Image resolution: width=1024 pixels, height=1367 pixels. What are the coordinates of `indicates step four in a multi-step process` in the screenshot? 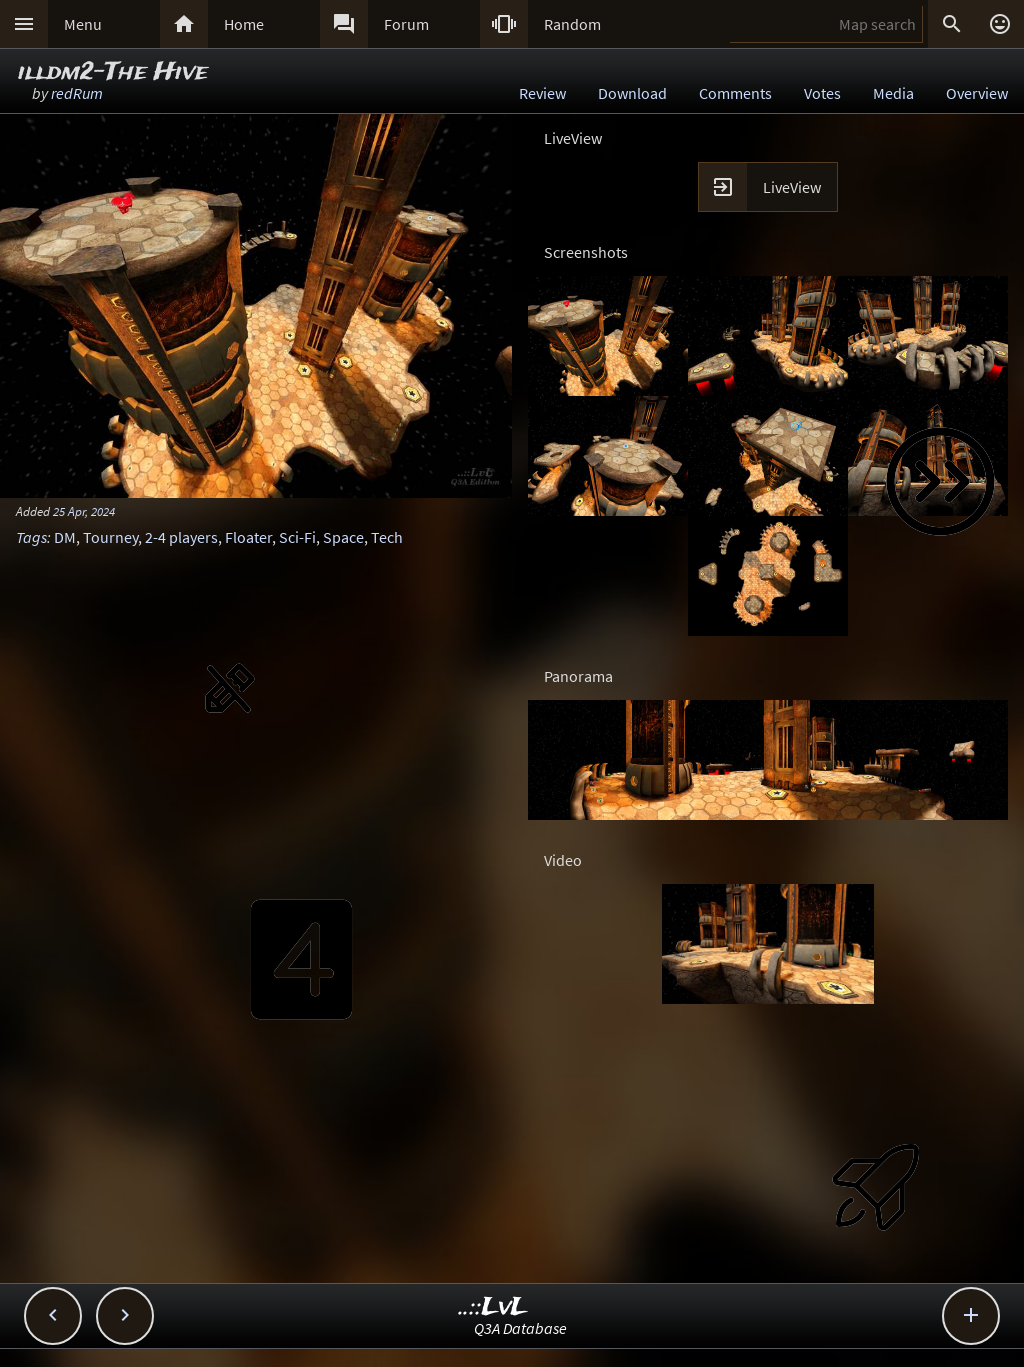 It's located at (301, 959).